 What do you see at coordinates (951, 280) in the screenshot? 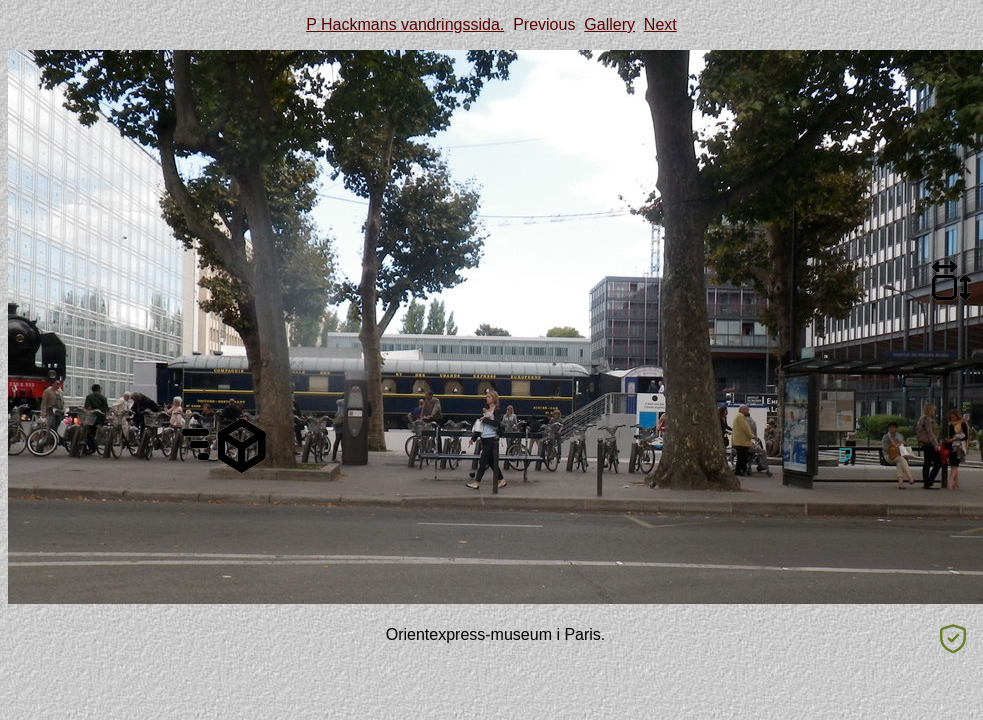
I see `adjust element dimensions` at bounding box center [951, 280].